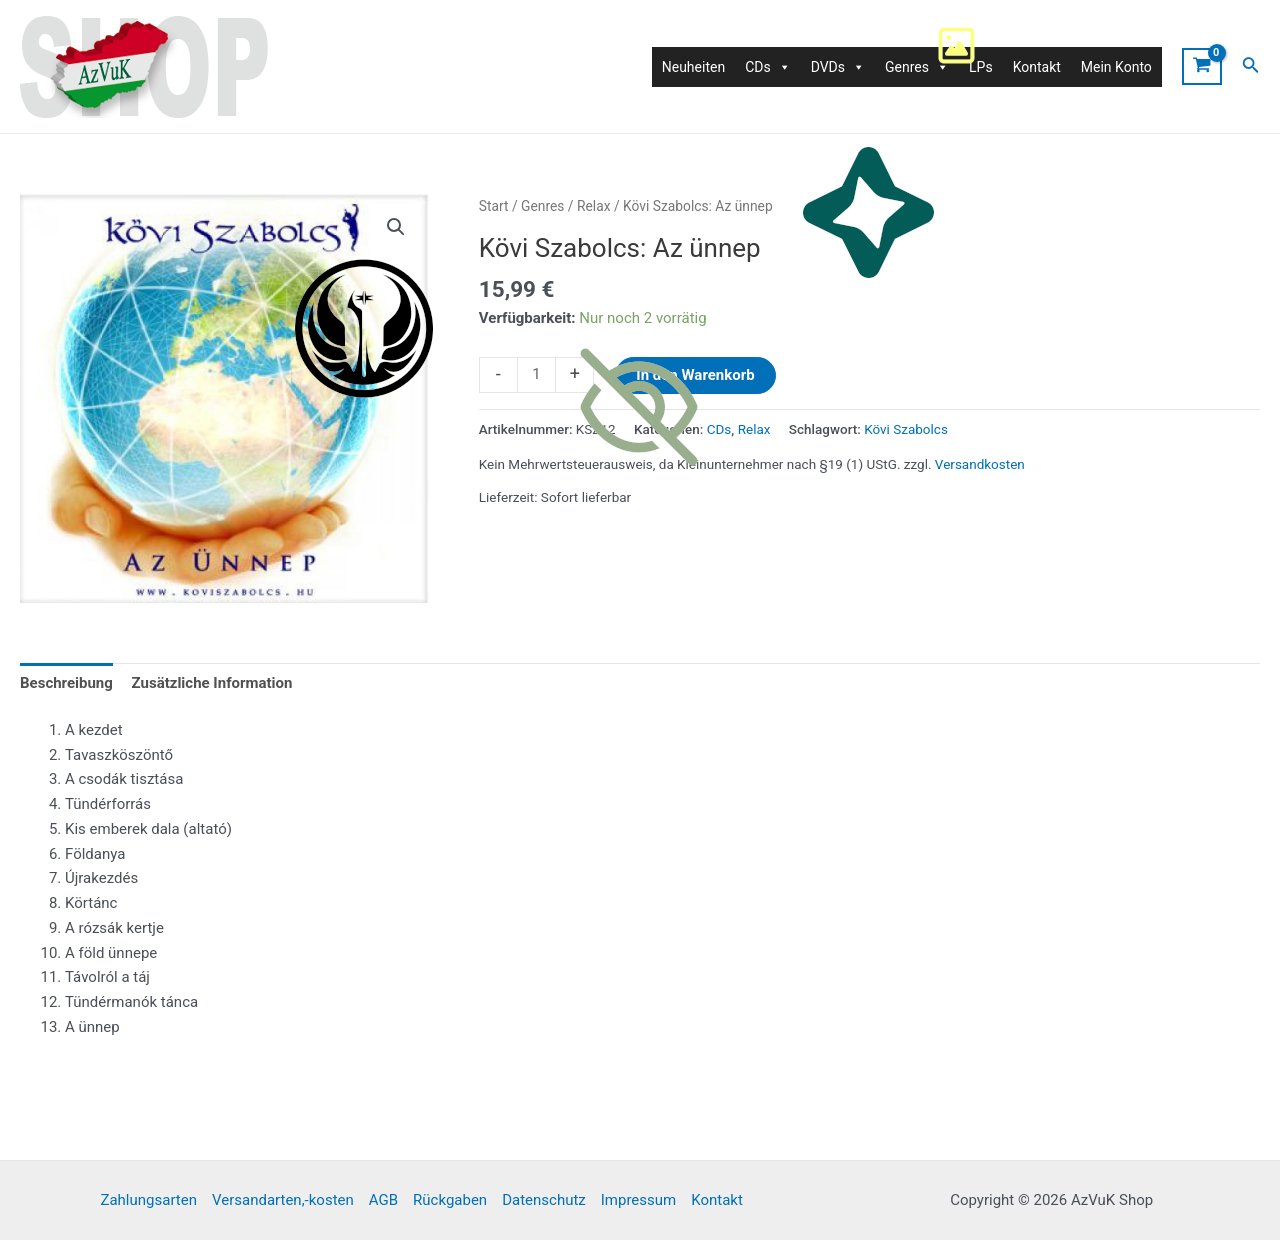  Describe the element at coordinates (956, 45) in the screenshot. I see `view image or photo` at that location.